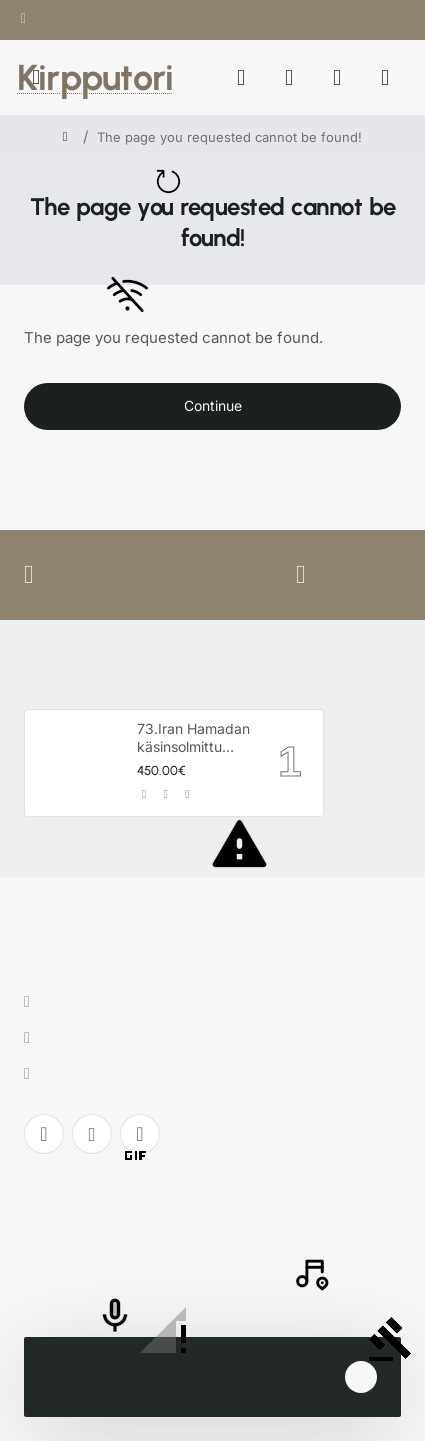  I want to click on insert a GIF into your message, so click(135, 1155).